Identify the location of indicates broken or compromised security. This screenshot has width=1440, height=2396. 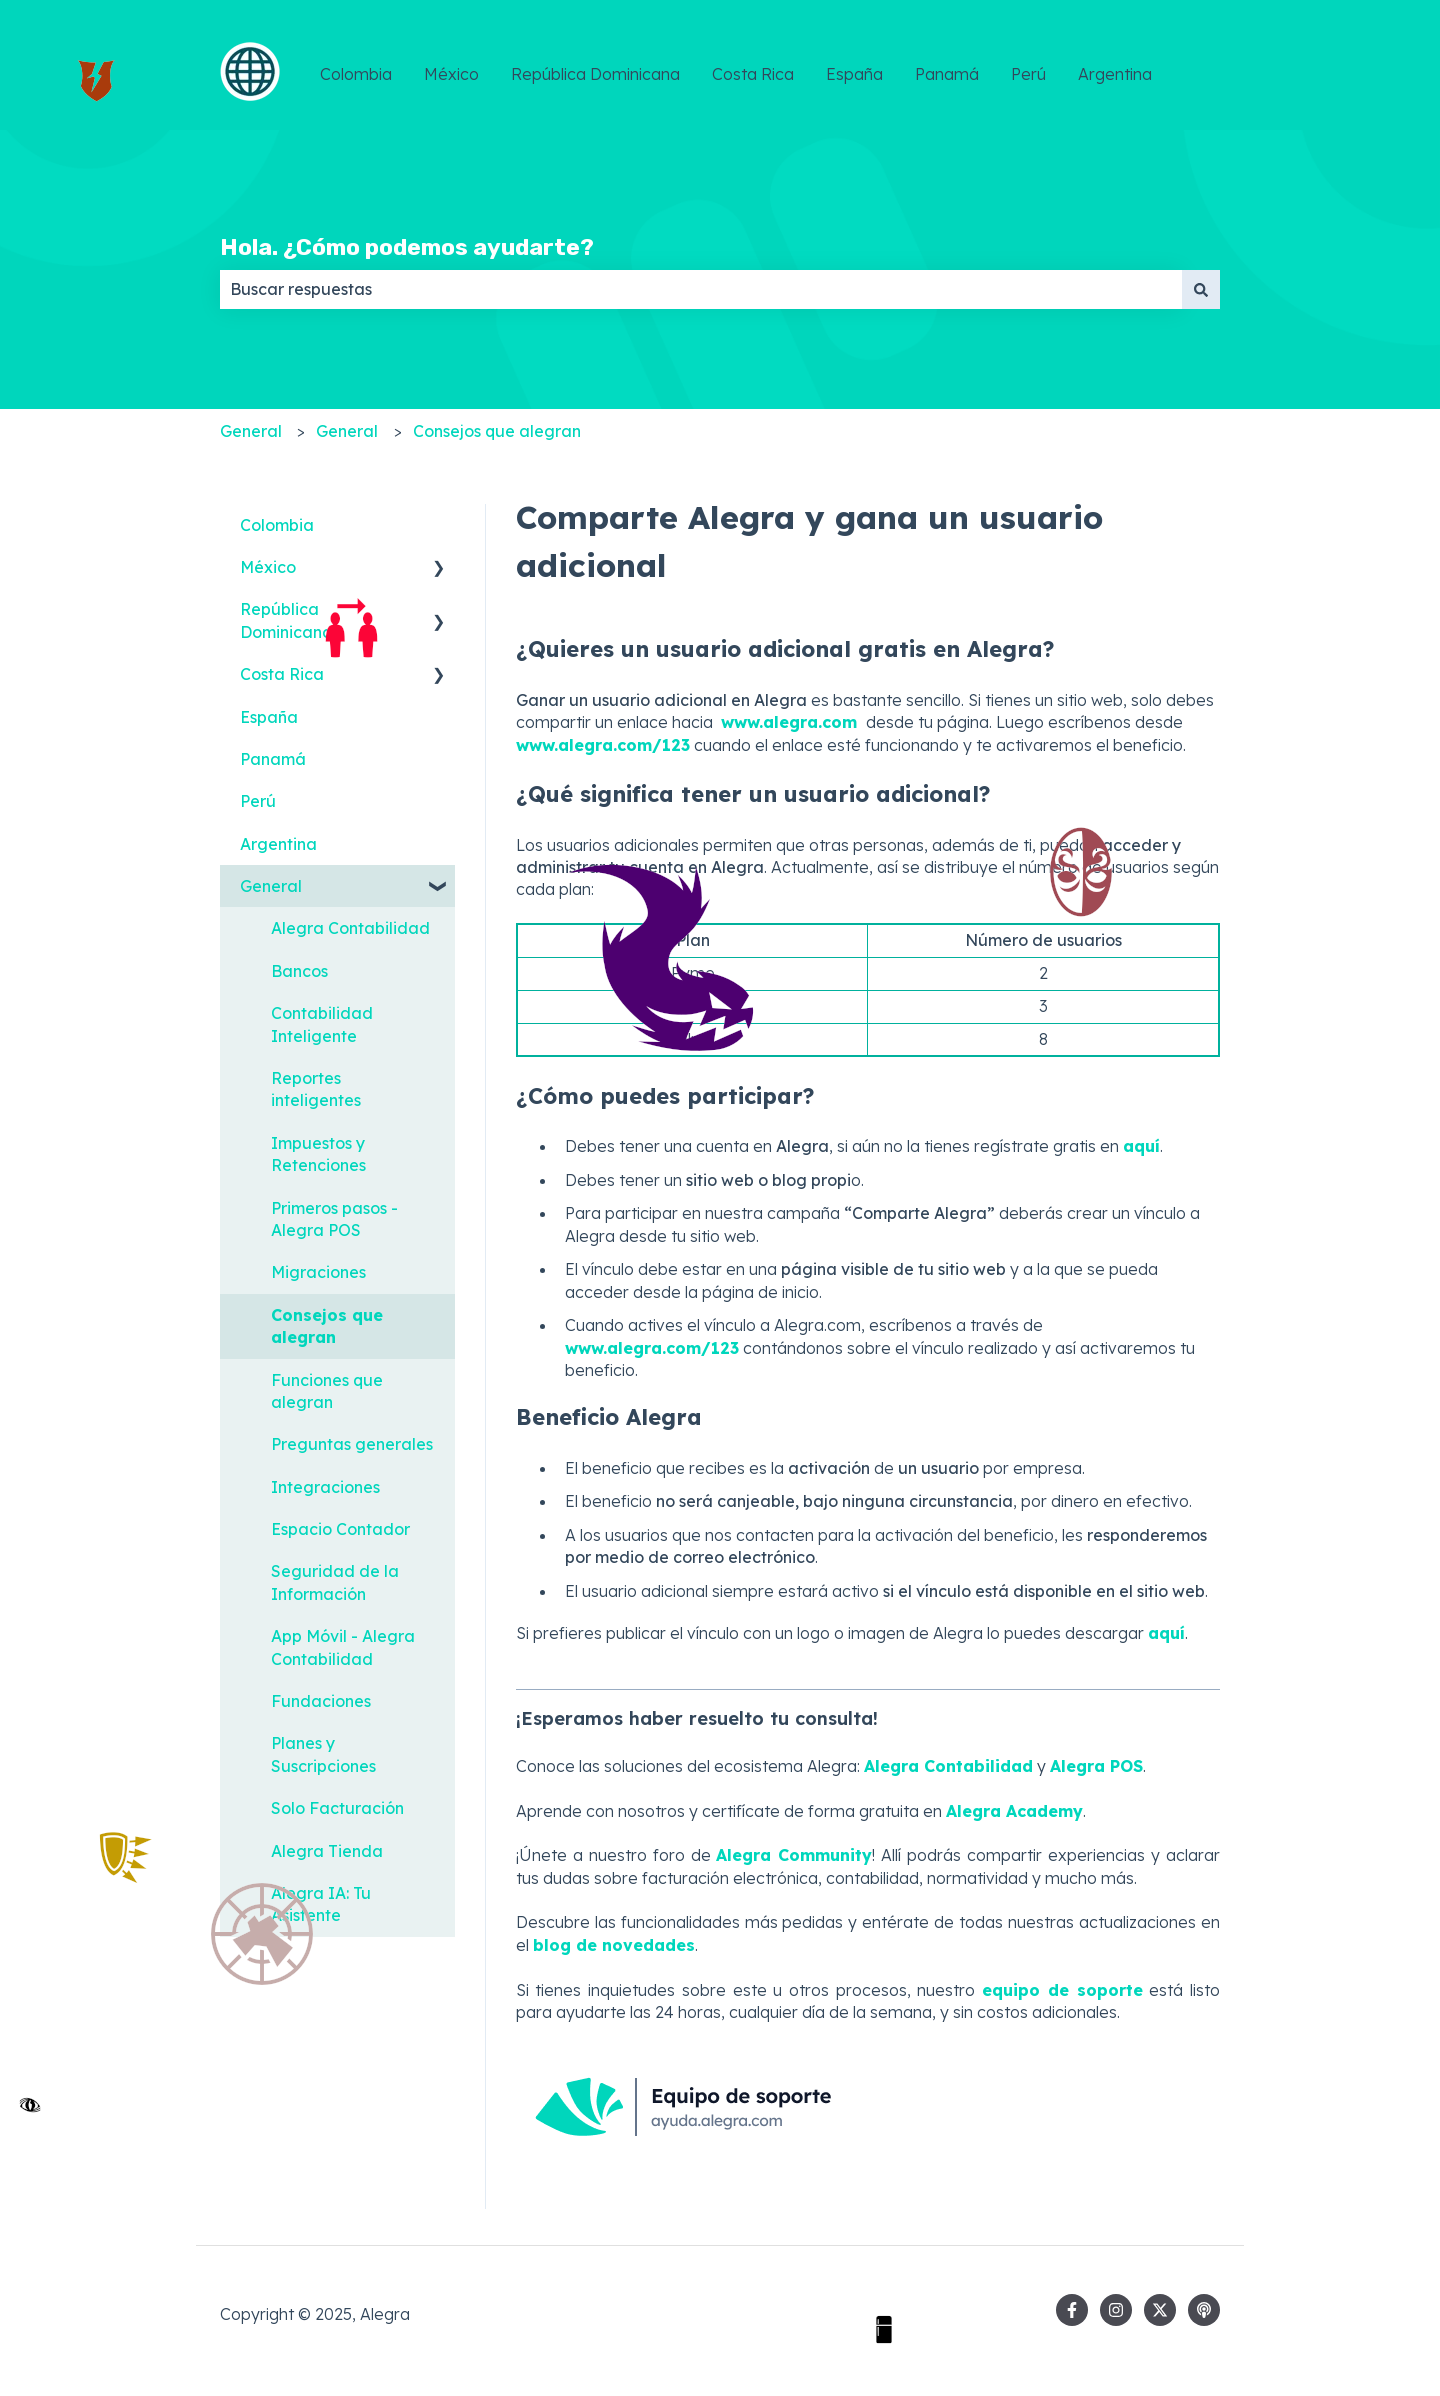
(95, 80).